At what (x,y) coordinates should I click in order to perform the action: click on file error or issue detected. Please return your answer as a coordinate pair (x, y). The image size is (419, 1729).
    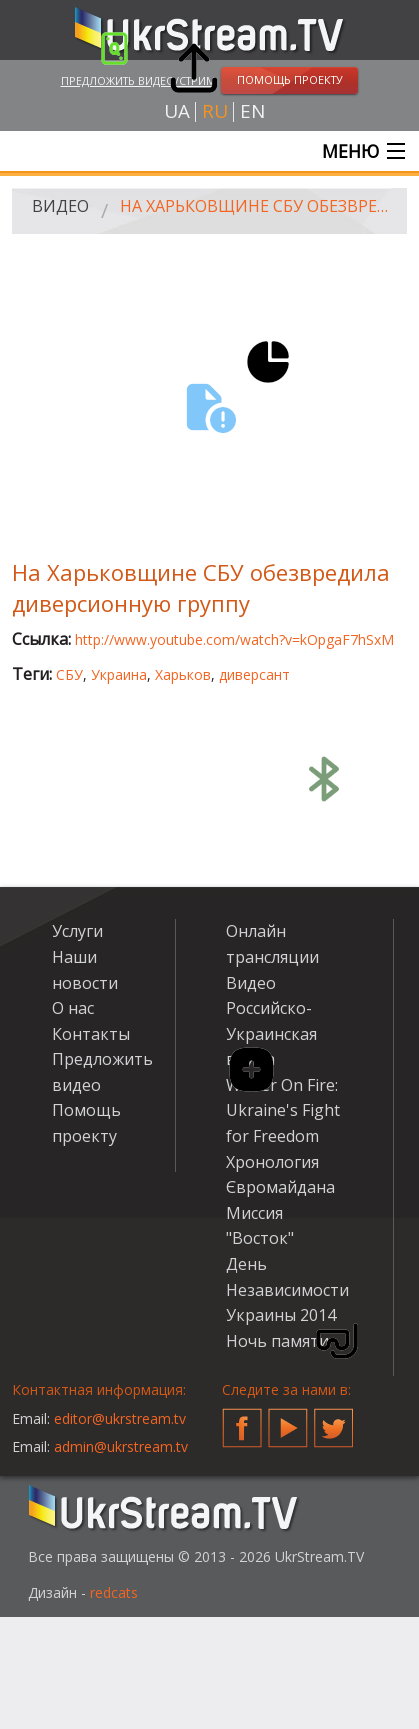
    Looking at the image, I should click on (210, 407).